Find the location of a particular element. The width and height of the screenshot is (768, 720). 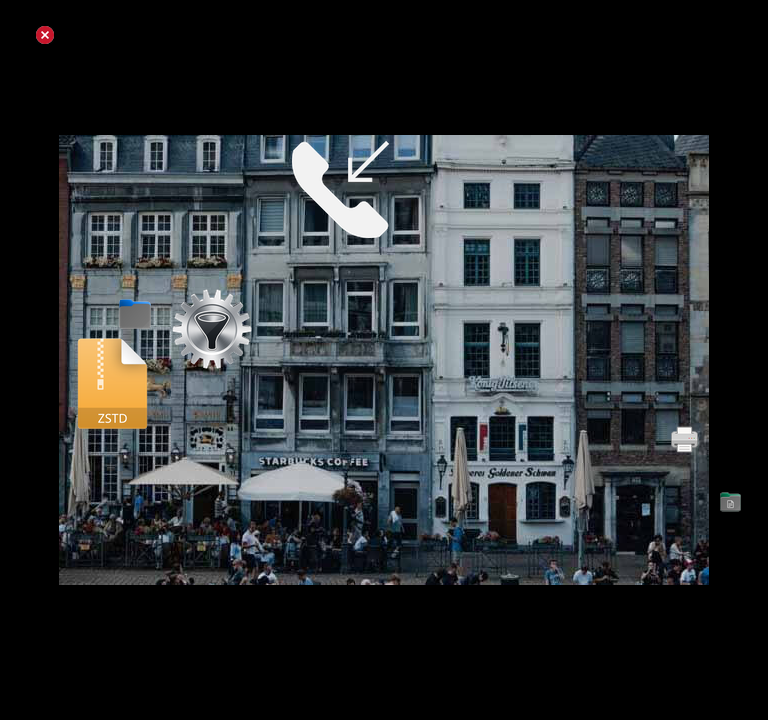

incoming call notification is located at coordinates (340, 189).